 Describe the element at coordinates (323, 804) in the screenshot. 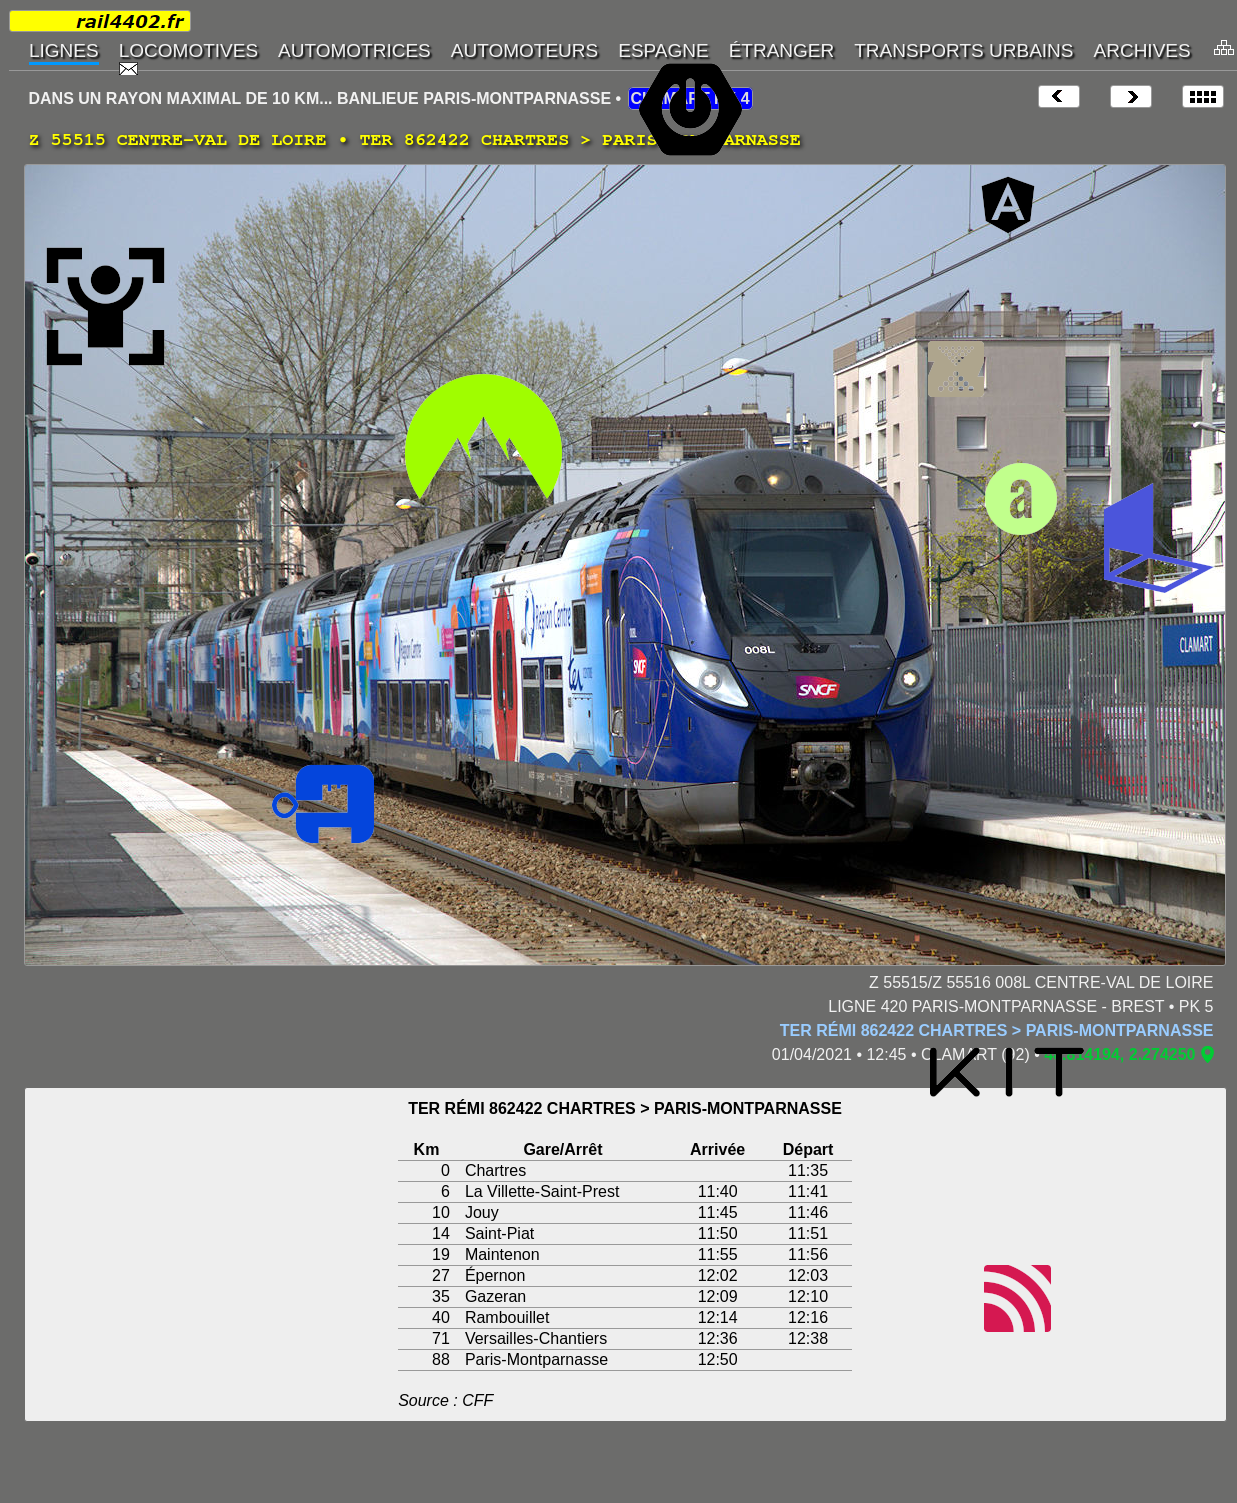

I see `open authentik identity provider settings` at that location.